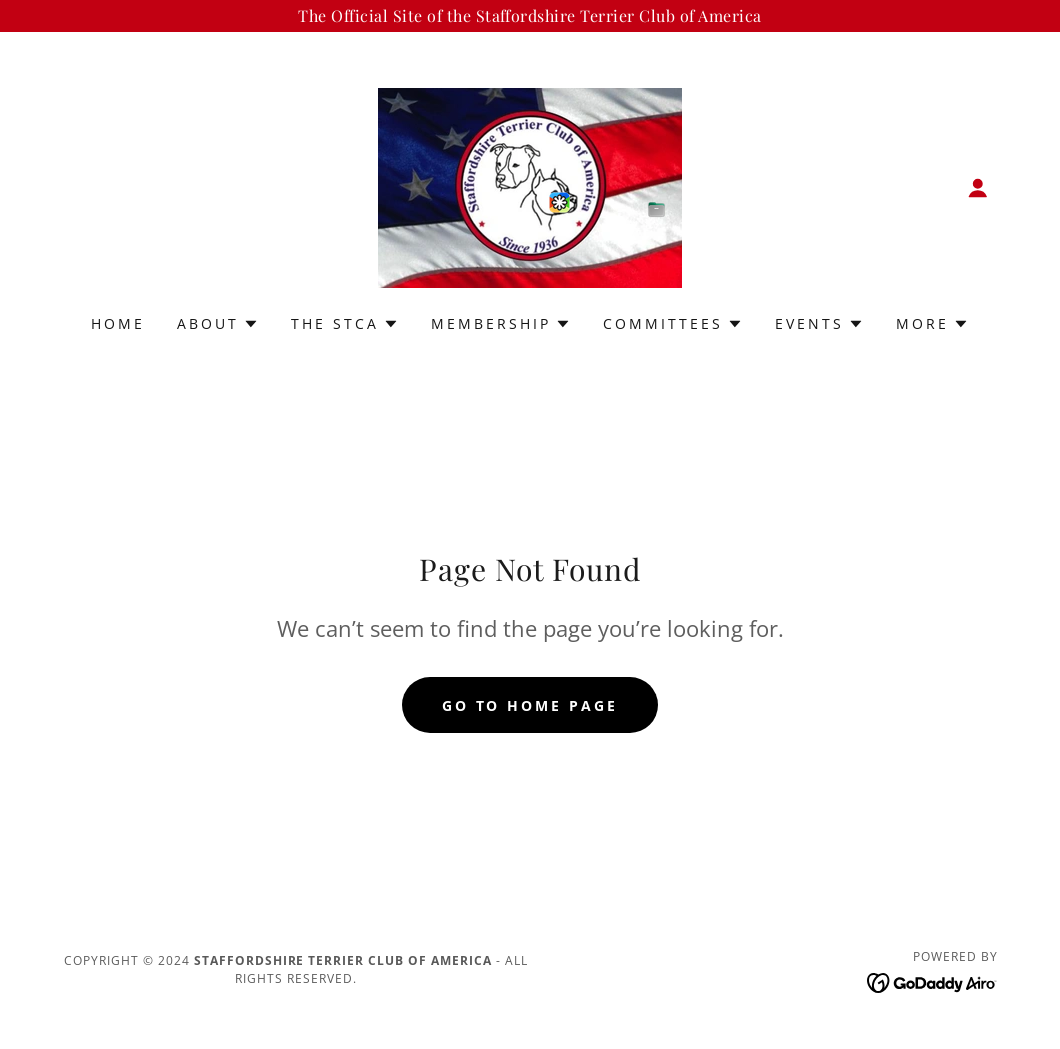  Describe the element at coordinates (656, 209) in the screenshot. I see `open the file manager application` at that location.